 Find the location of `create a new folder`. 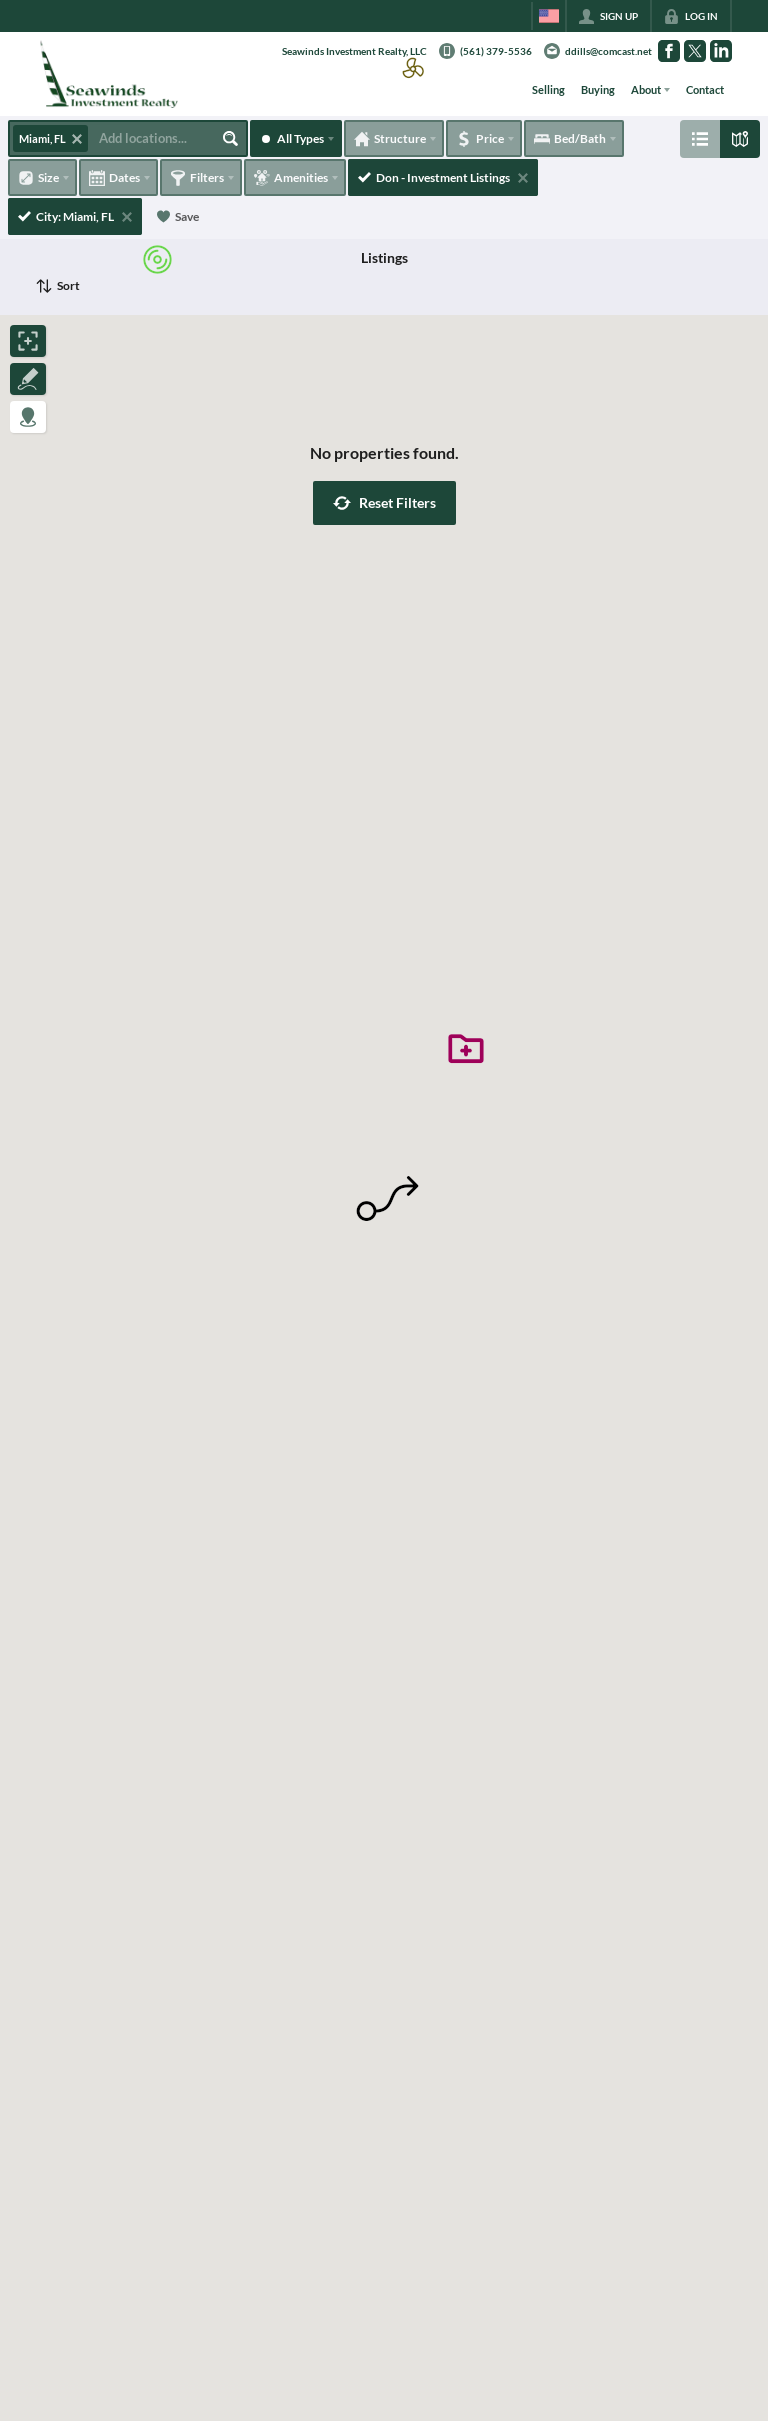

create a new folder is located at coordinates (466, 1048).